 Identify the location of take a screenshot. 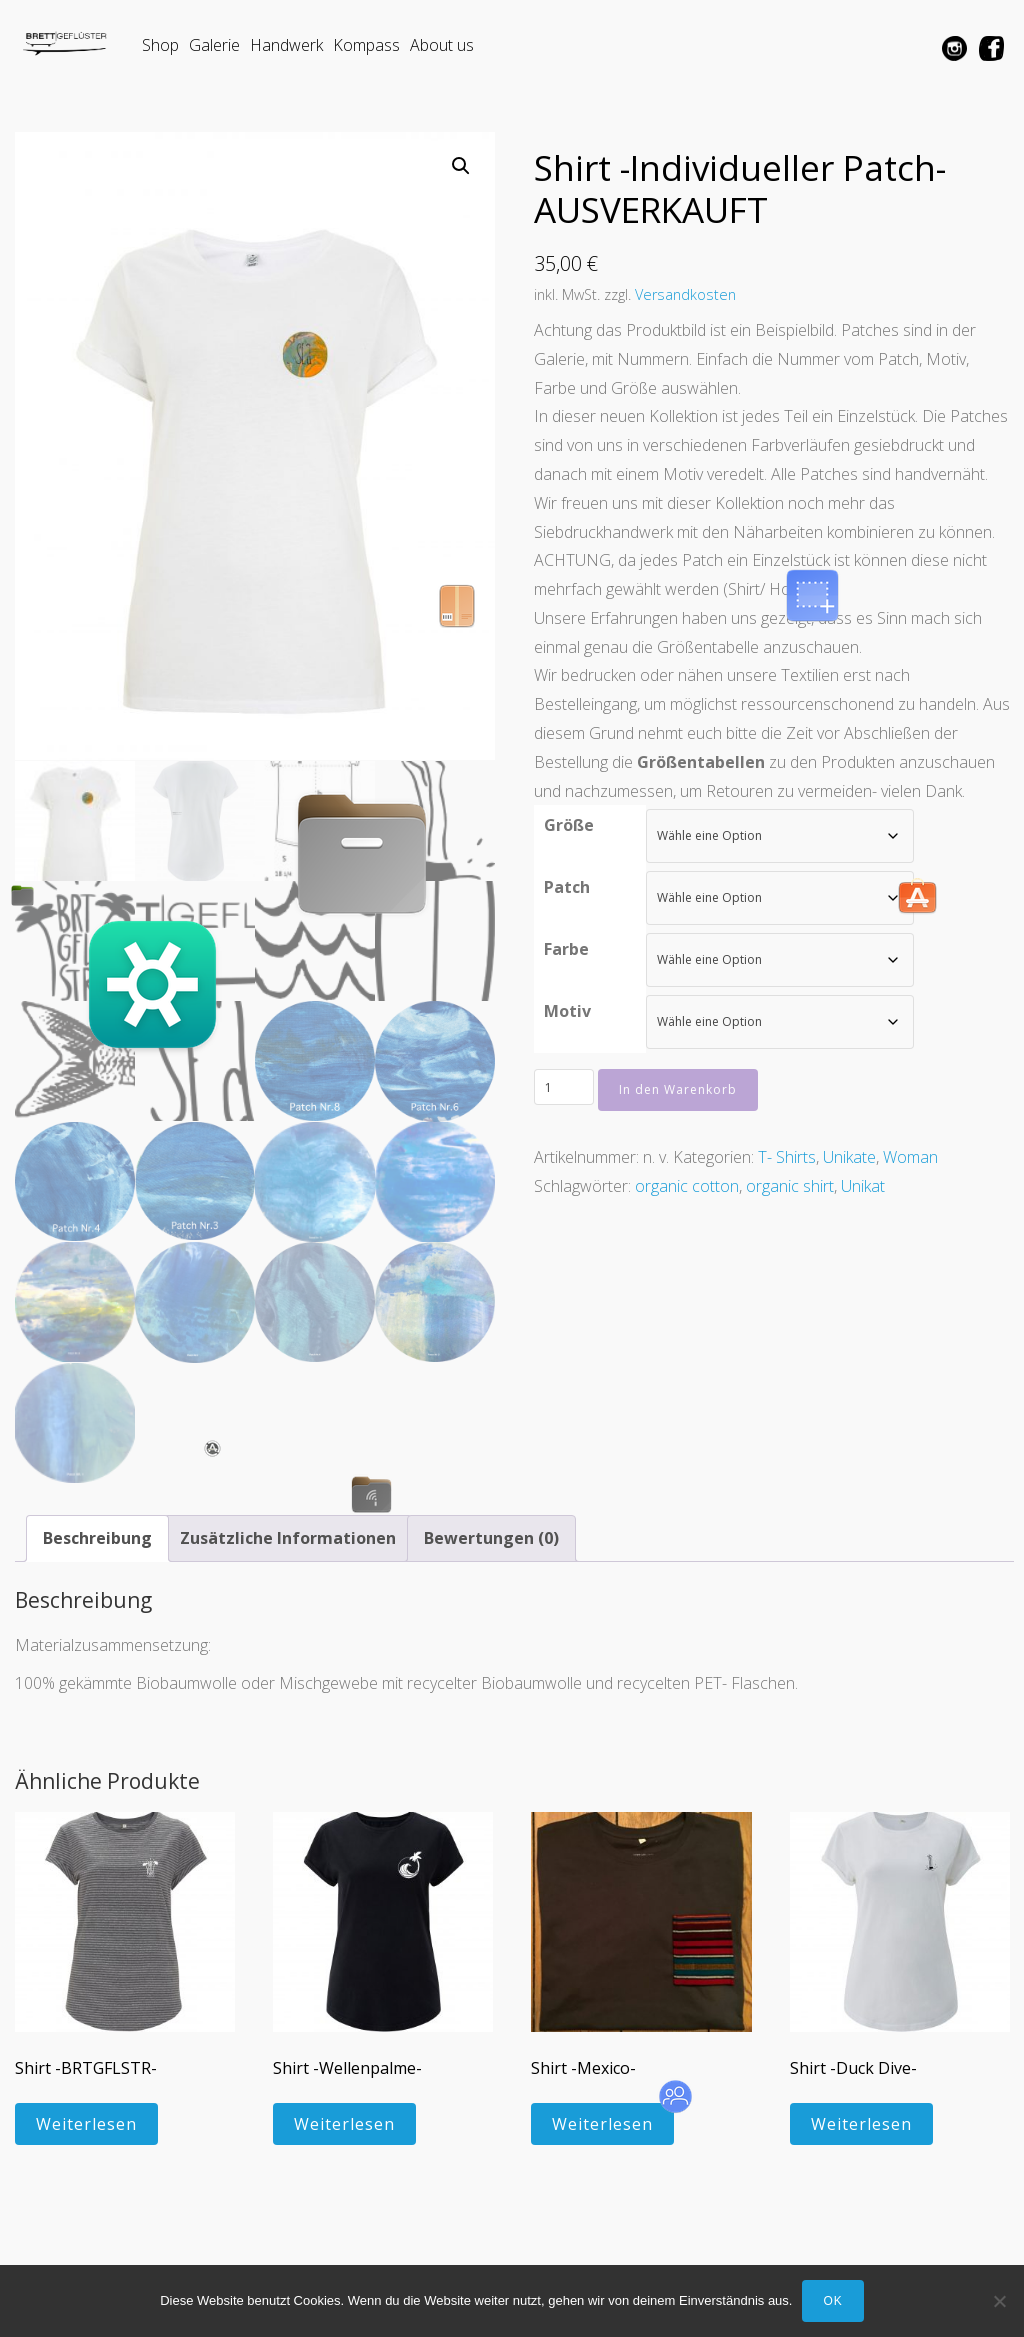
(812, 595).